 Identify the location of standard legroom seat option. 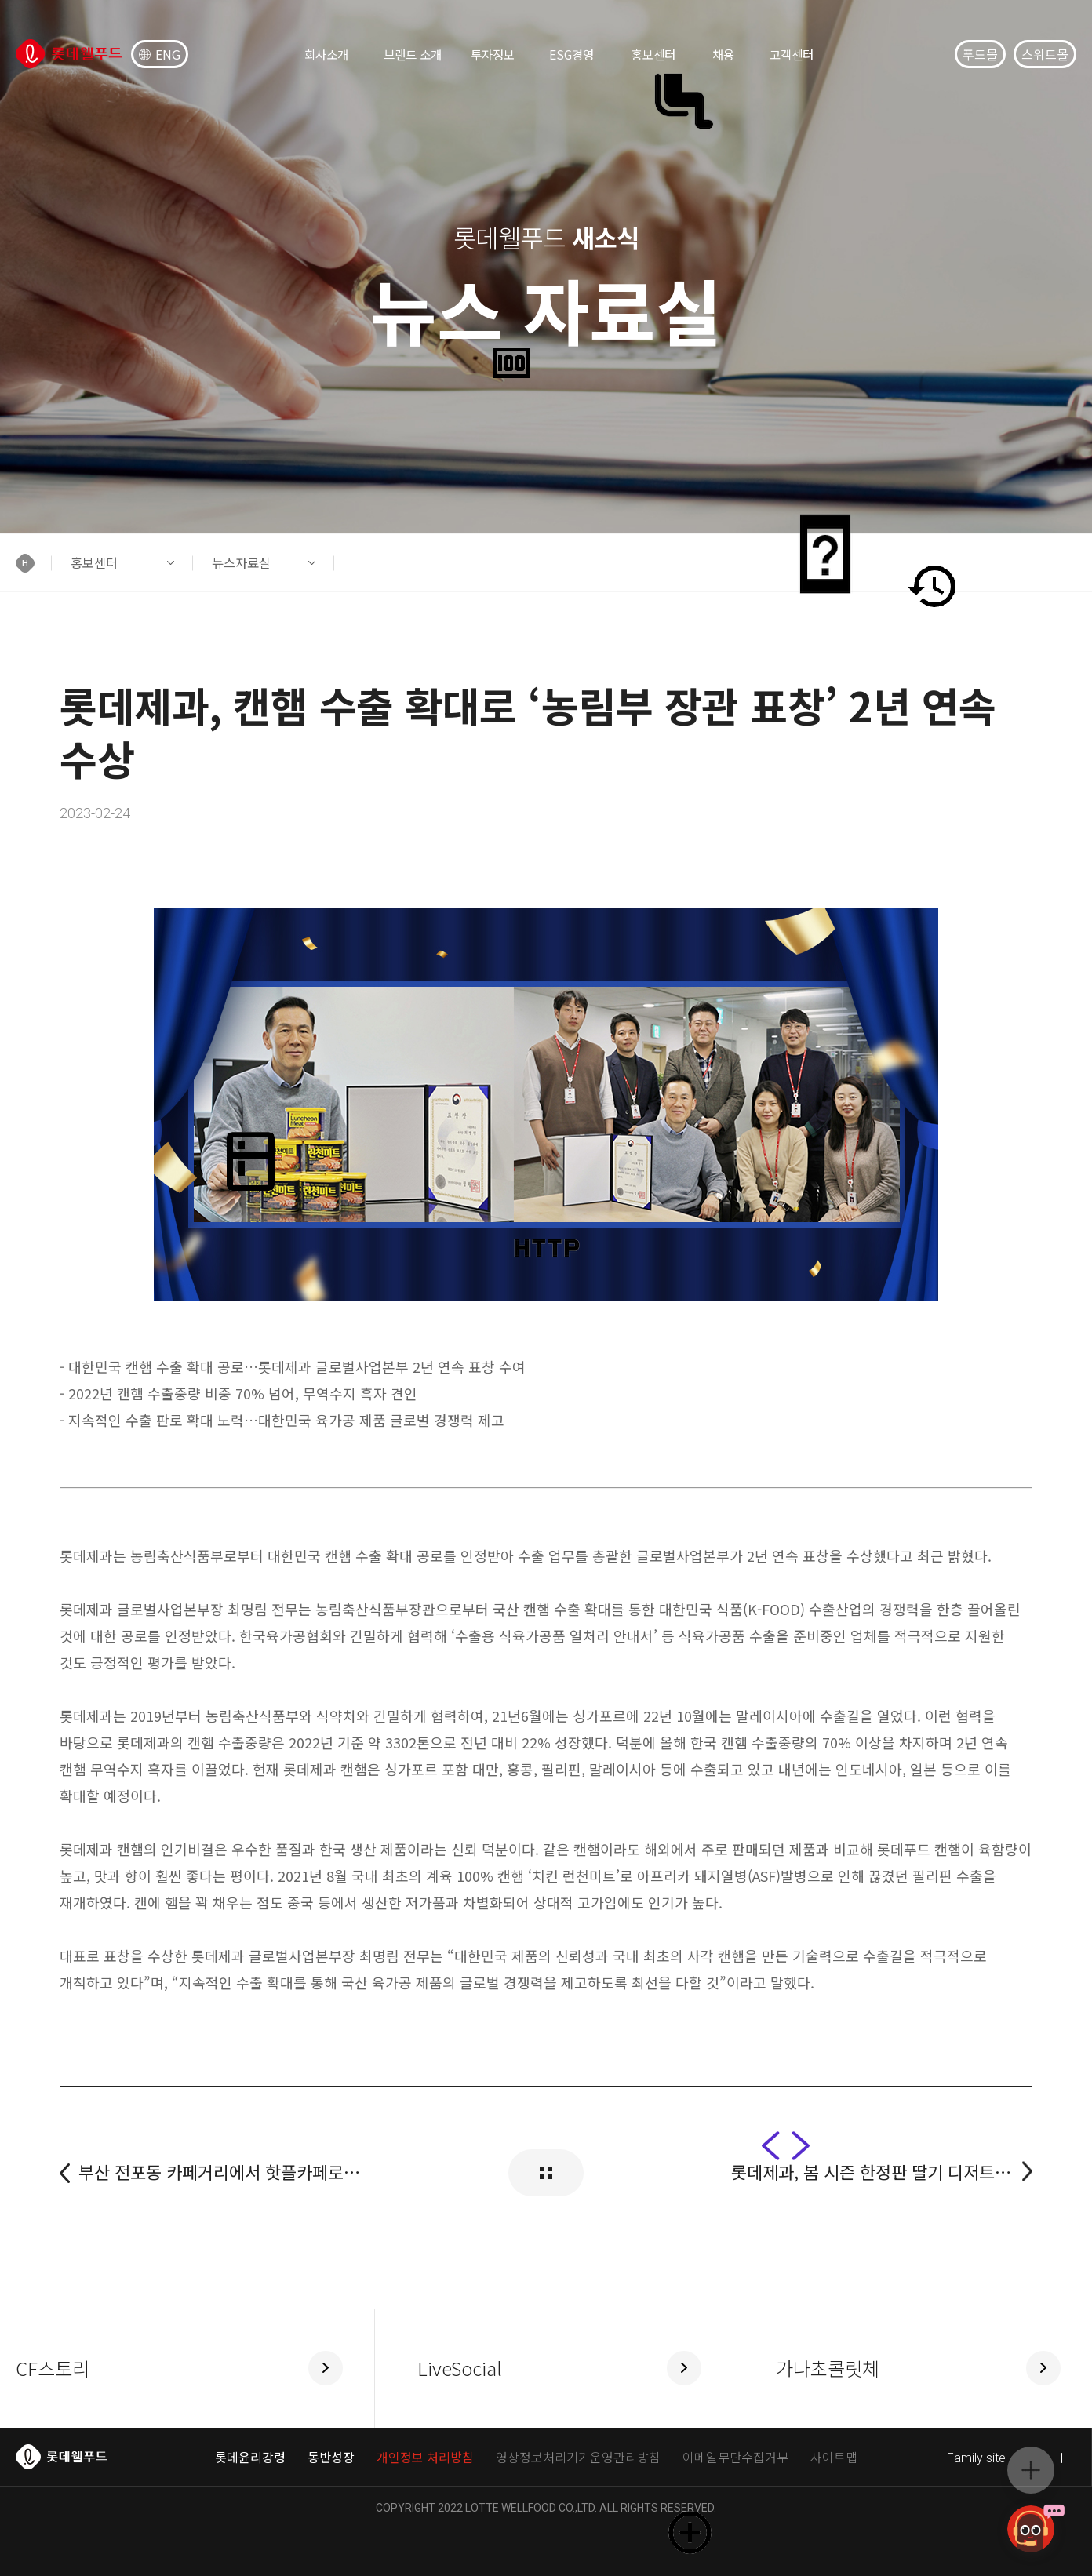
(682, 101).